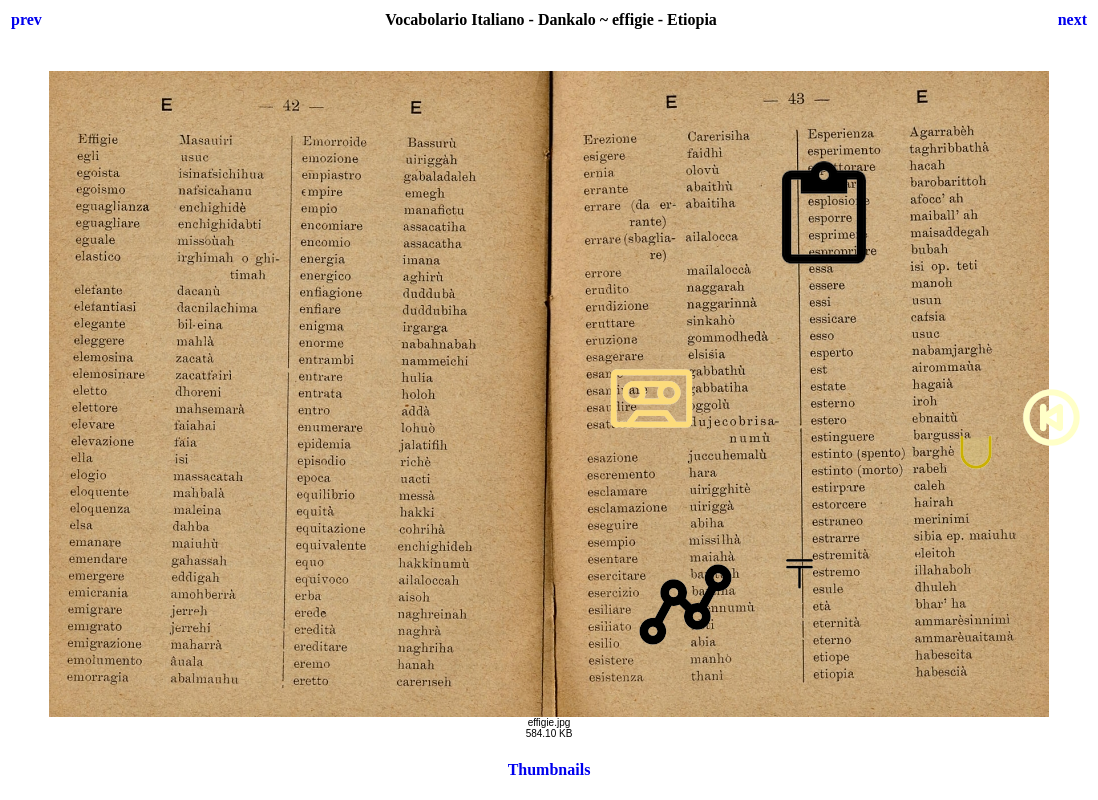 The width and height of the screenshot is (1098, 800). I want to click on display prices in kazakhstani tenge, so click(799, 572).